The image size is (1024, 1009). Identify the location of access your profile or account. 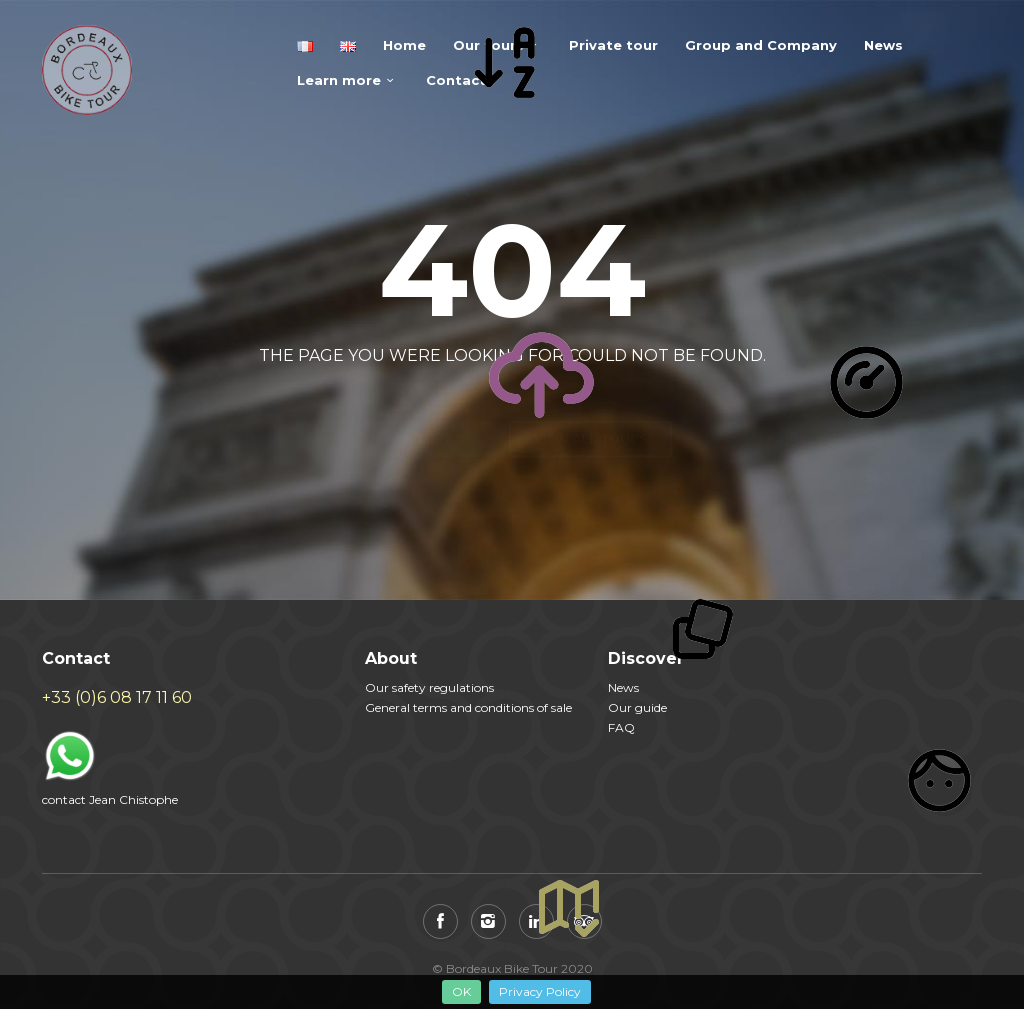
(939, 780).